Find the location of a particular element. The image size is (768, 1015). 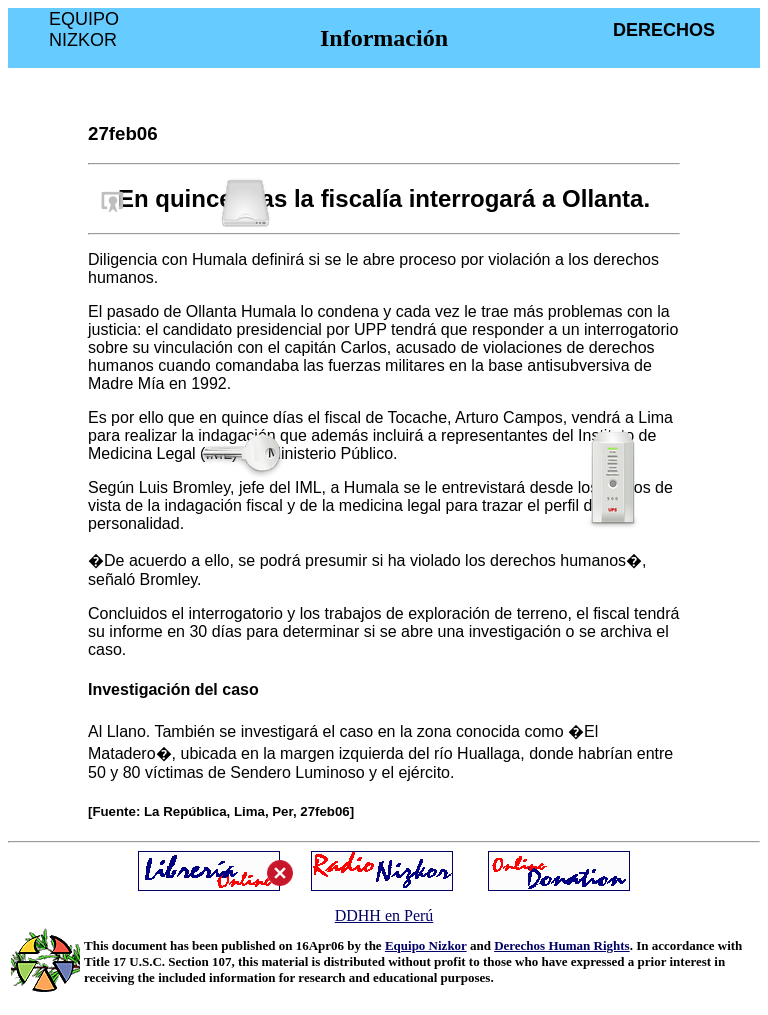

view certificate or credential file is located at coordinates (111, 200).